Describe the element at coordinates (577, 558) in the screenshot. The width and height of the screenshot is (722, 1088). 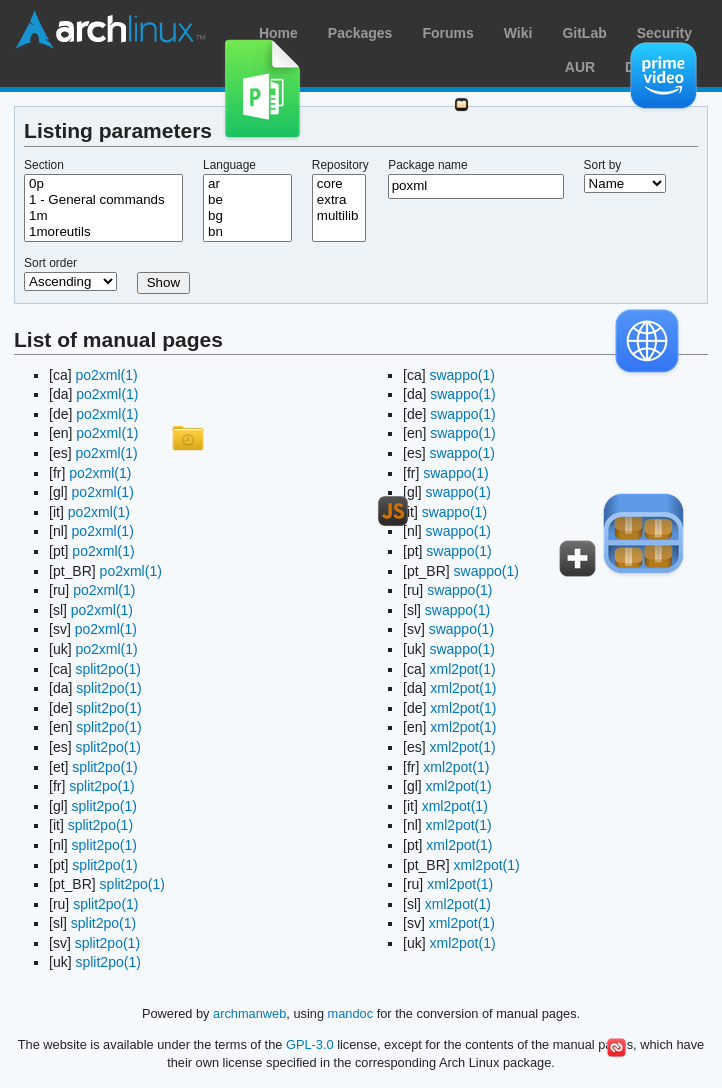
I see `open the mycanal streaming app` at that location.